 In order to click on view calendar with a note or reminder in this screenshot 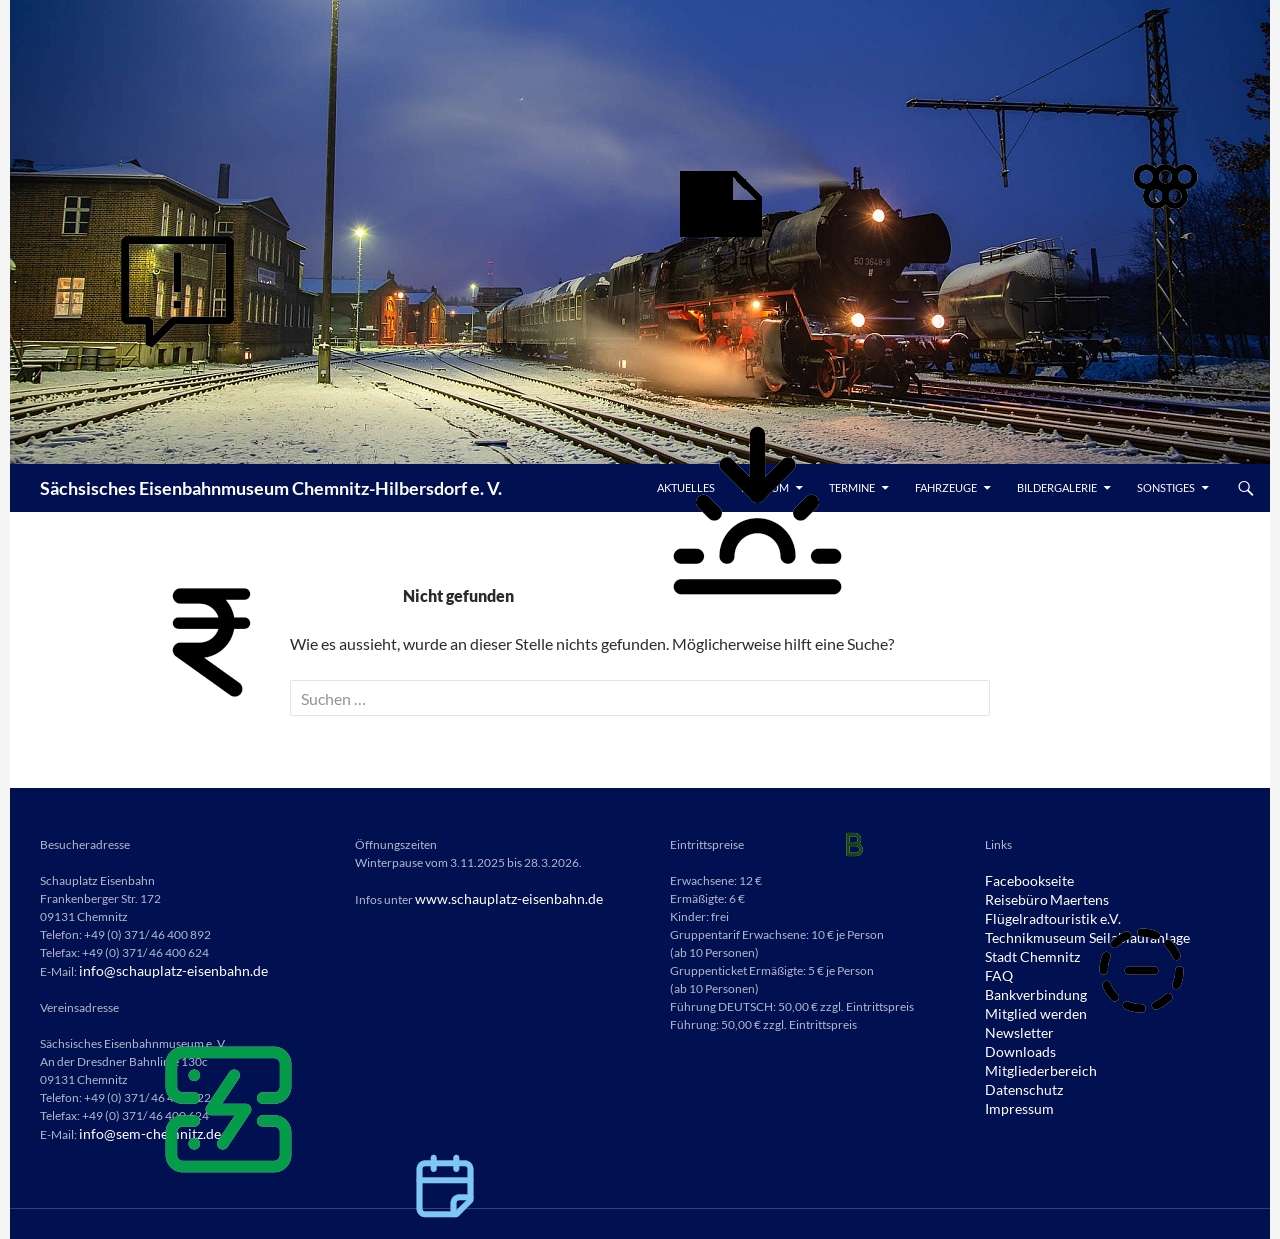, I will do `click(445, 1186)`.